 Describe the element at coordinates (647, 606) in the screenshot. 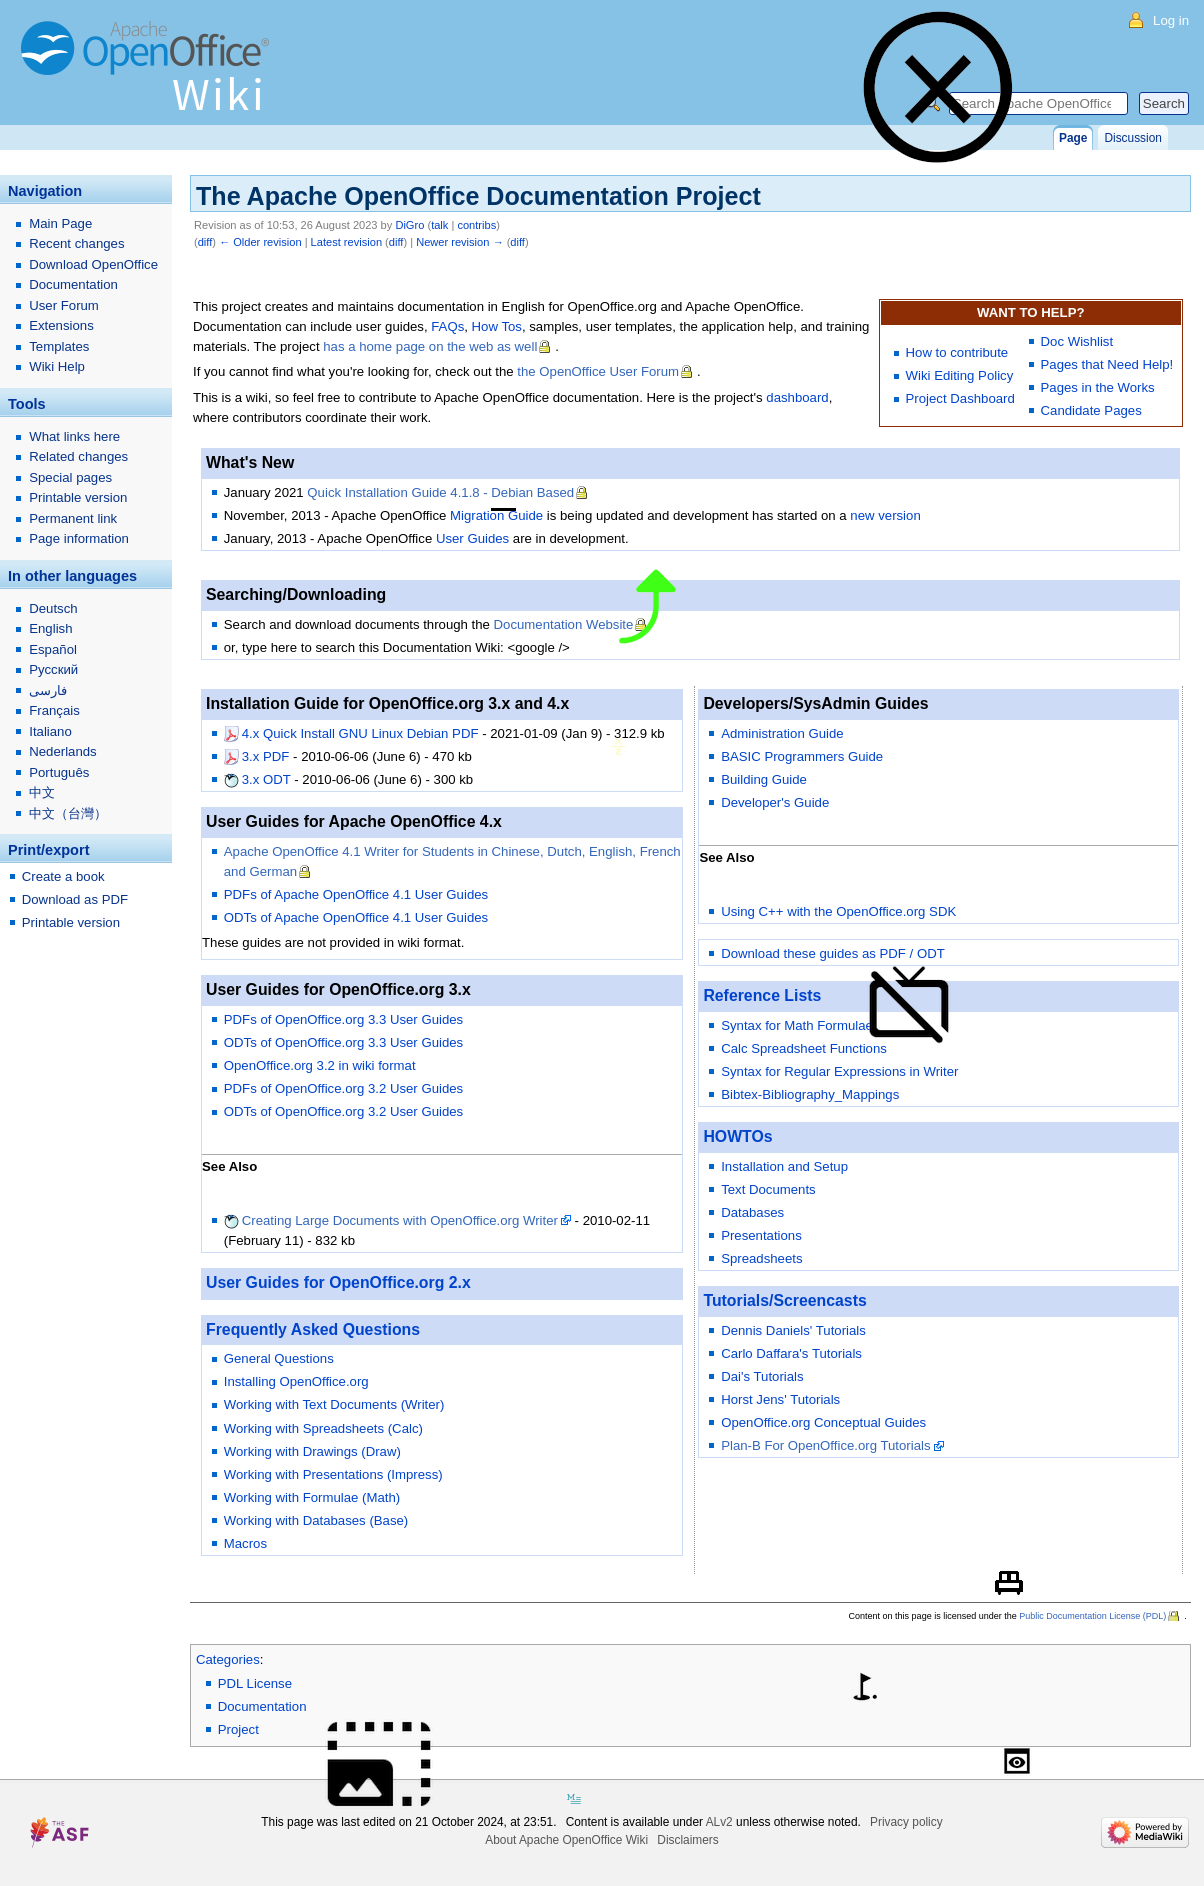

I see `go back and up in navigation` at that location.